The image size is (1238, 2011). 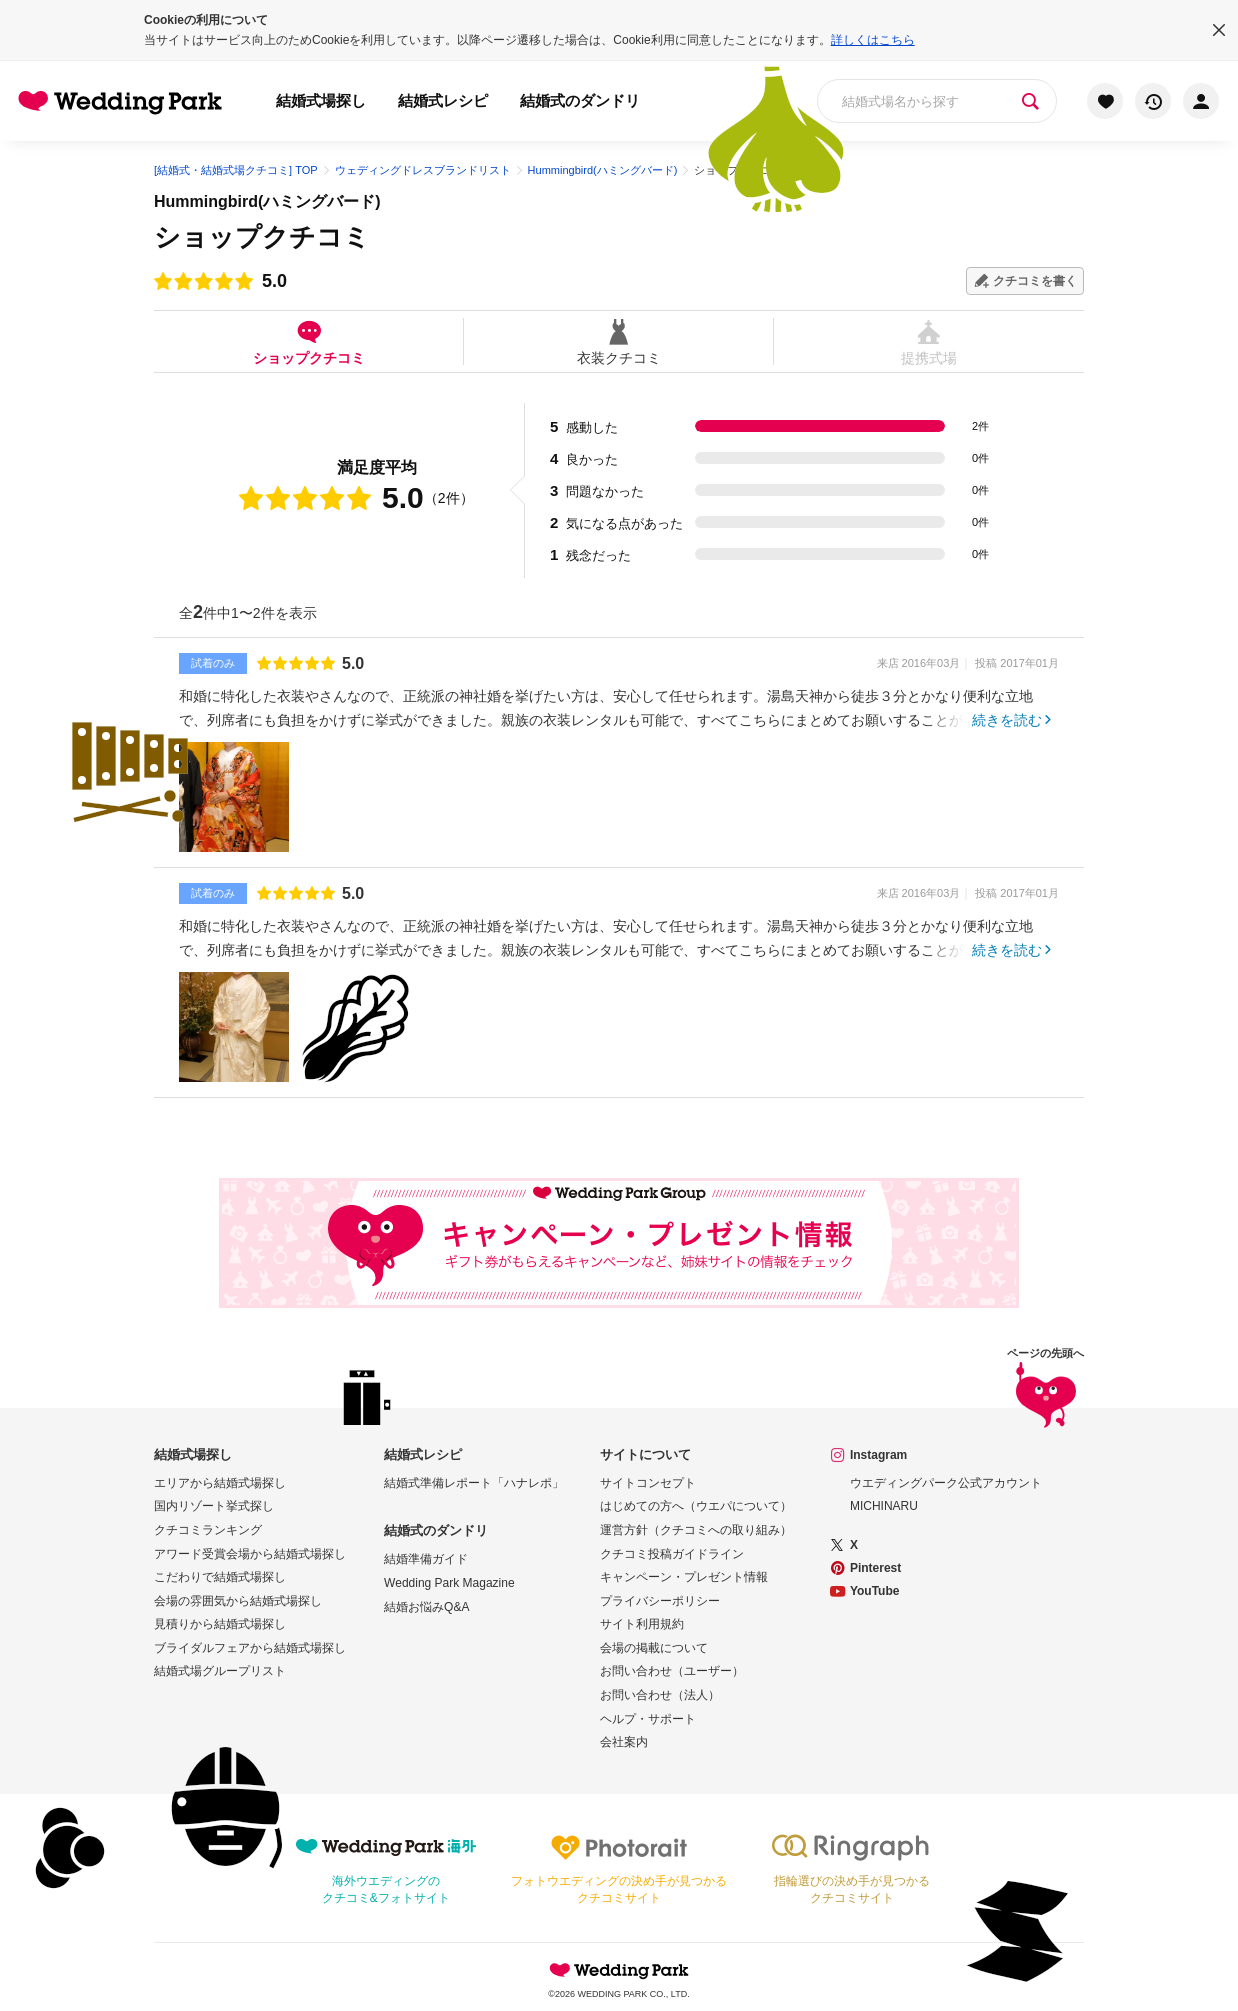 I want to click on view document or note, so click(x=1017, y=1931).